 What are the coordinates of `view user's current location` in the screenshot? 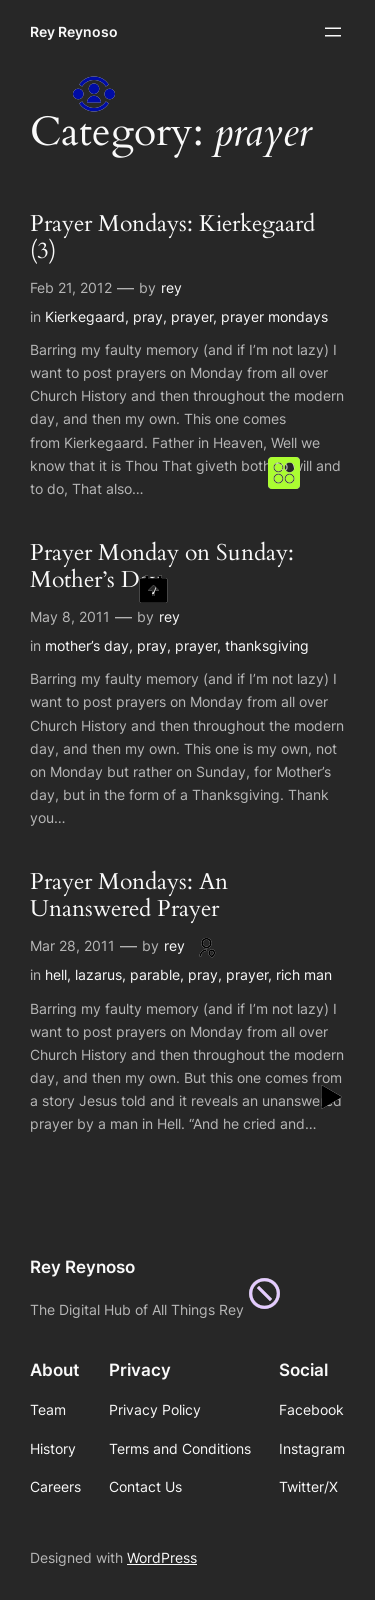 It's located at (206, 947).